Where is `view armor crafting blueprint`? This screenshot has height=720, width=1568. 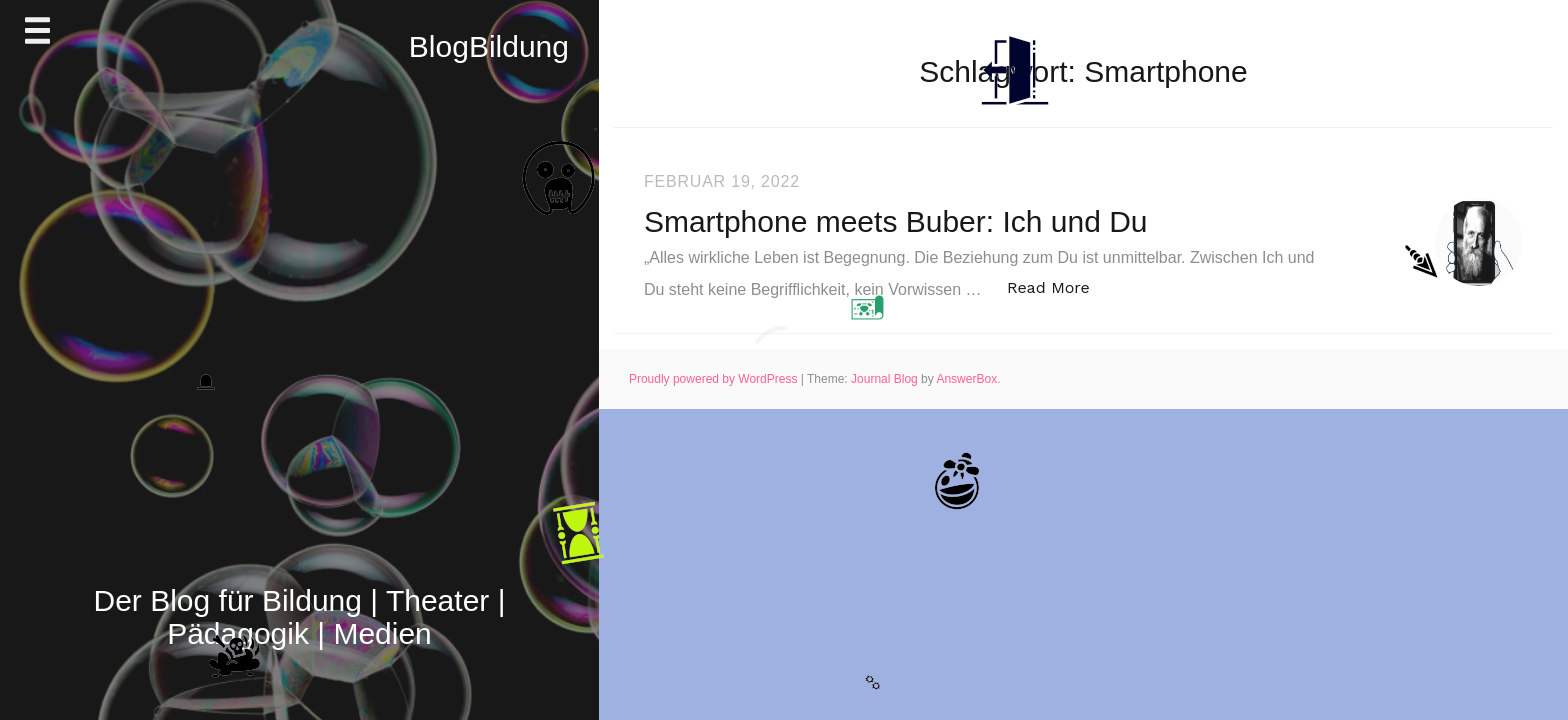 view armor crafting blueprint is located at coordinates (867, 307).